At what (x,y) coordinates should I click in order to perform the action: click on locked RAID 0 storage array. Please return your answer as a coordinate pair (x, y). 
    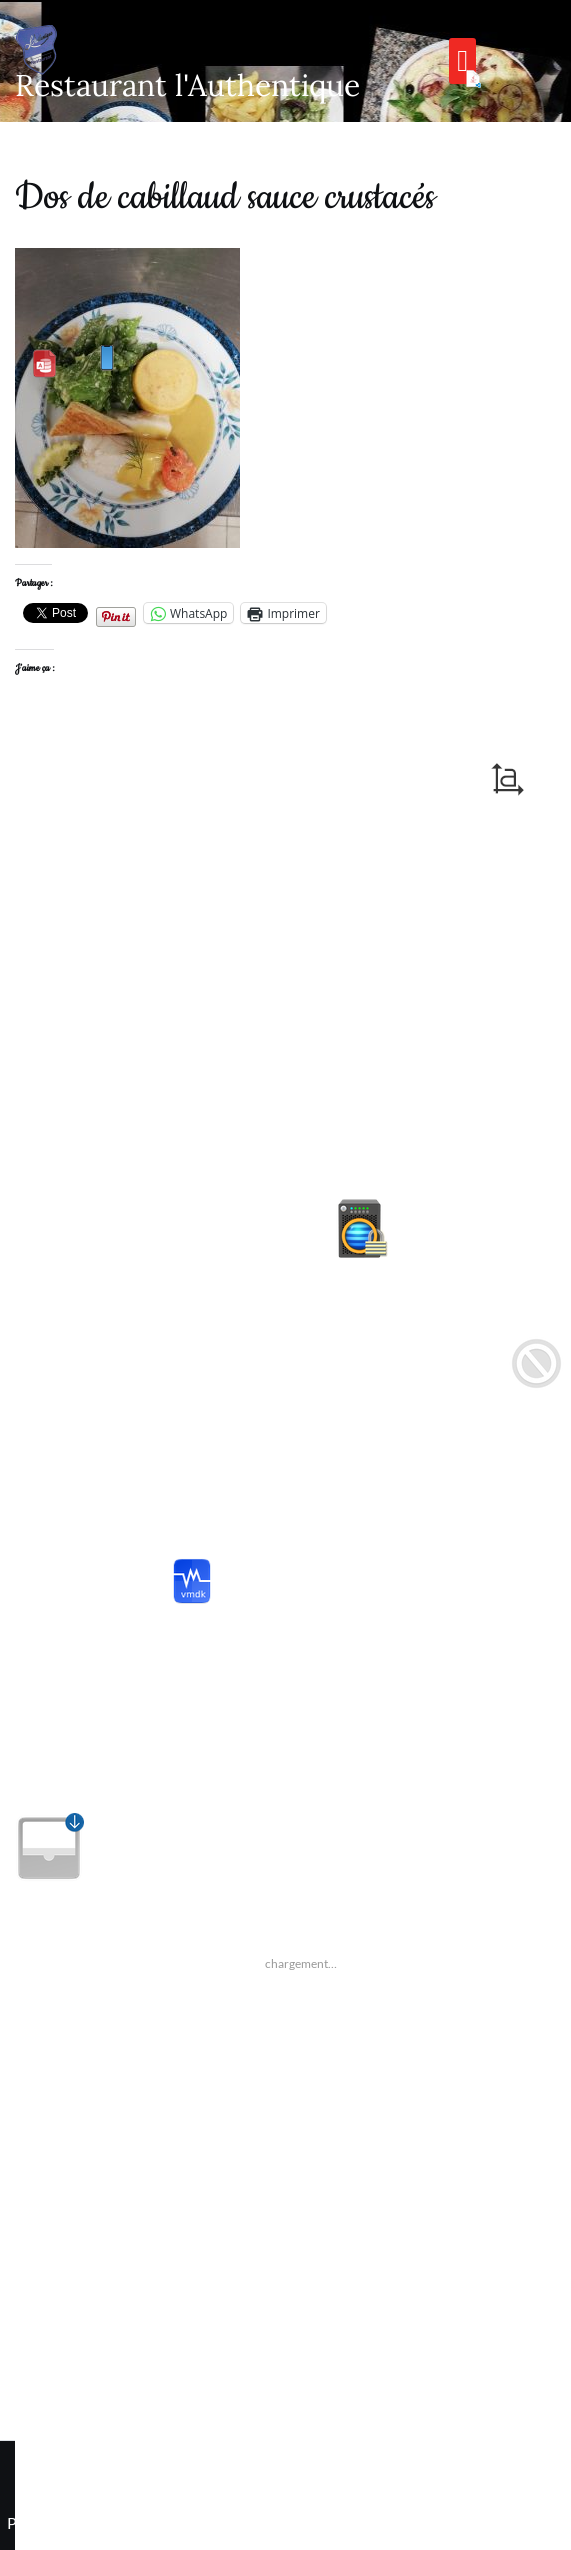
    Looking at the image, I should click on (359, 1228).